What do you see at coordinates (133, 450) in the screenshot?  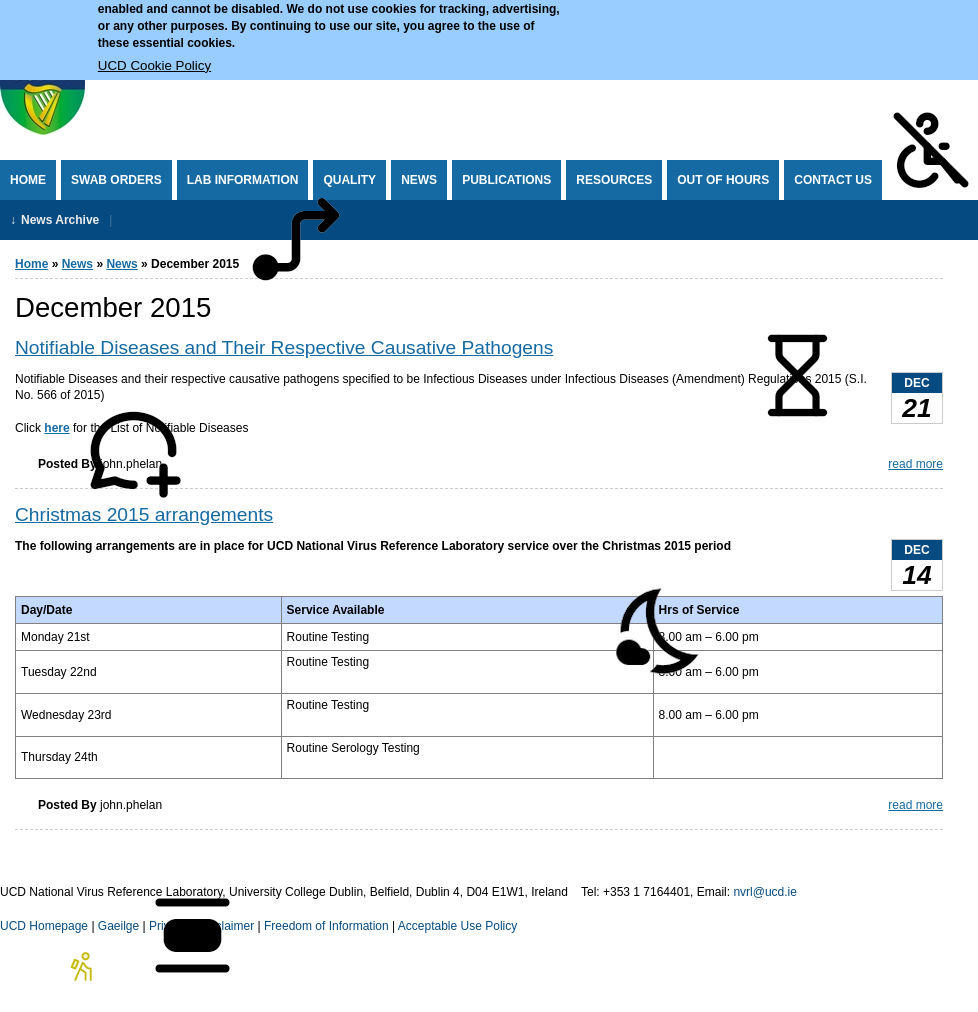 I see `start a new conversation` at bounding box center [133, 450].